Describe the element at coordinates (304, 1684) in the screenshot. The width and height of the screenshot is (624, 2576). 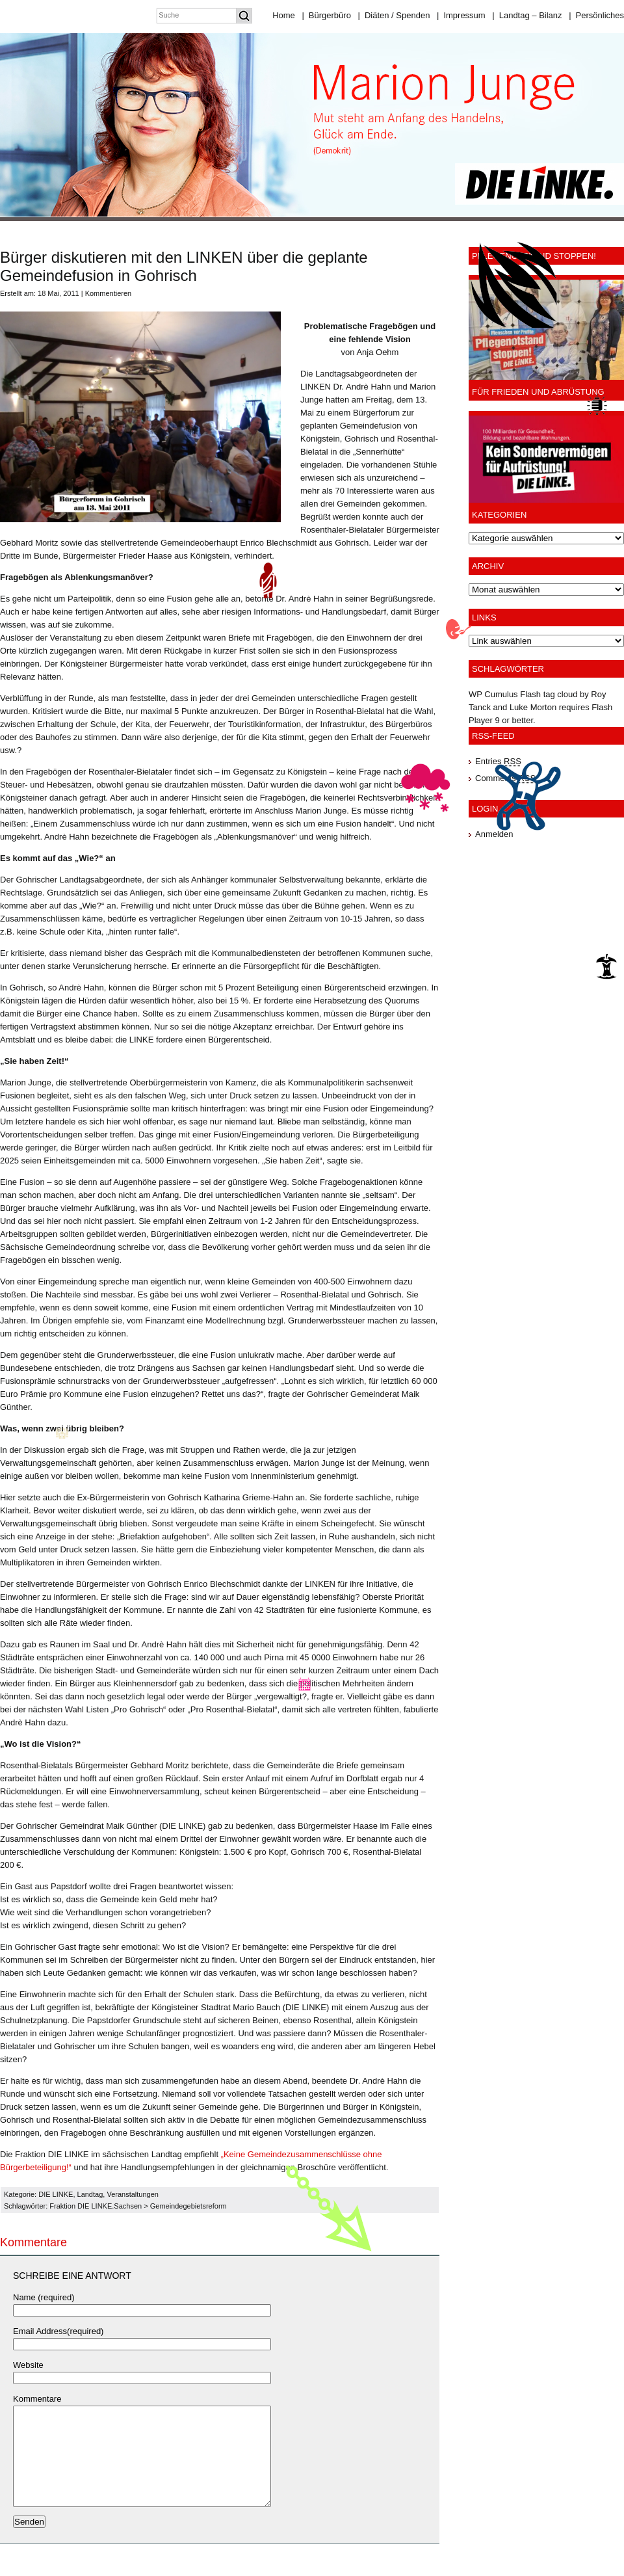
I see `view or open the calendar` at that location.